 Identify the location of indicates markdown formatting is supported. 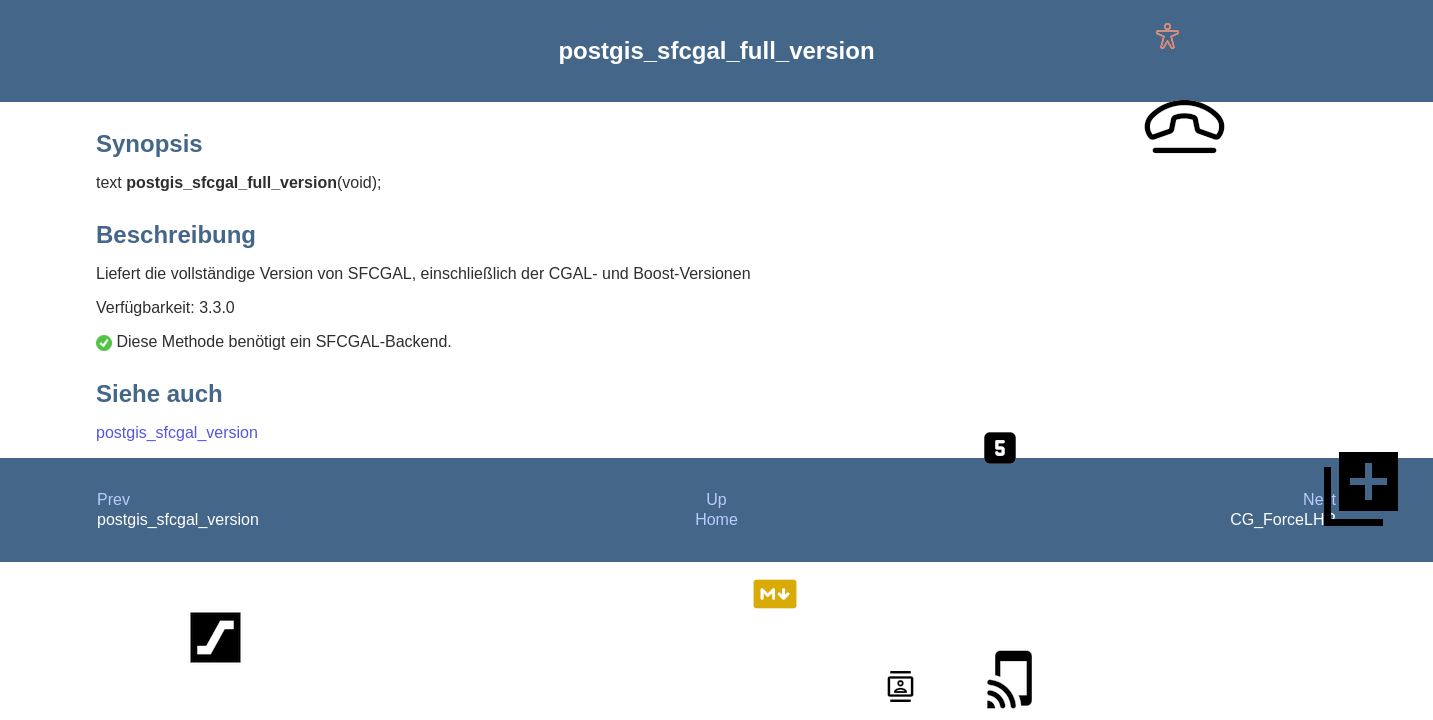
(775, 594).